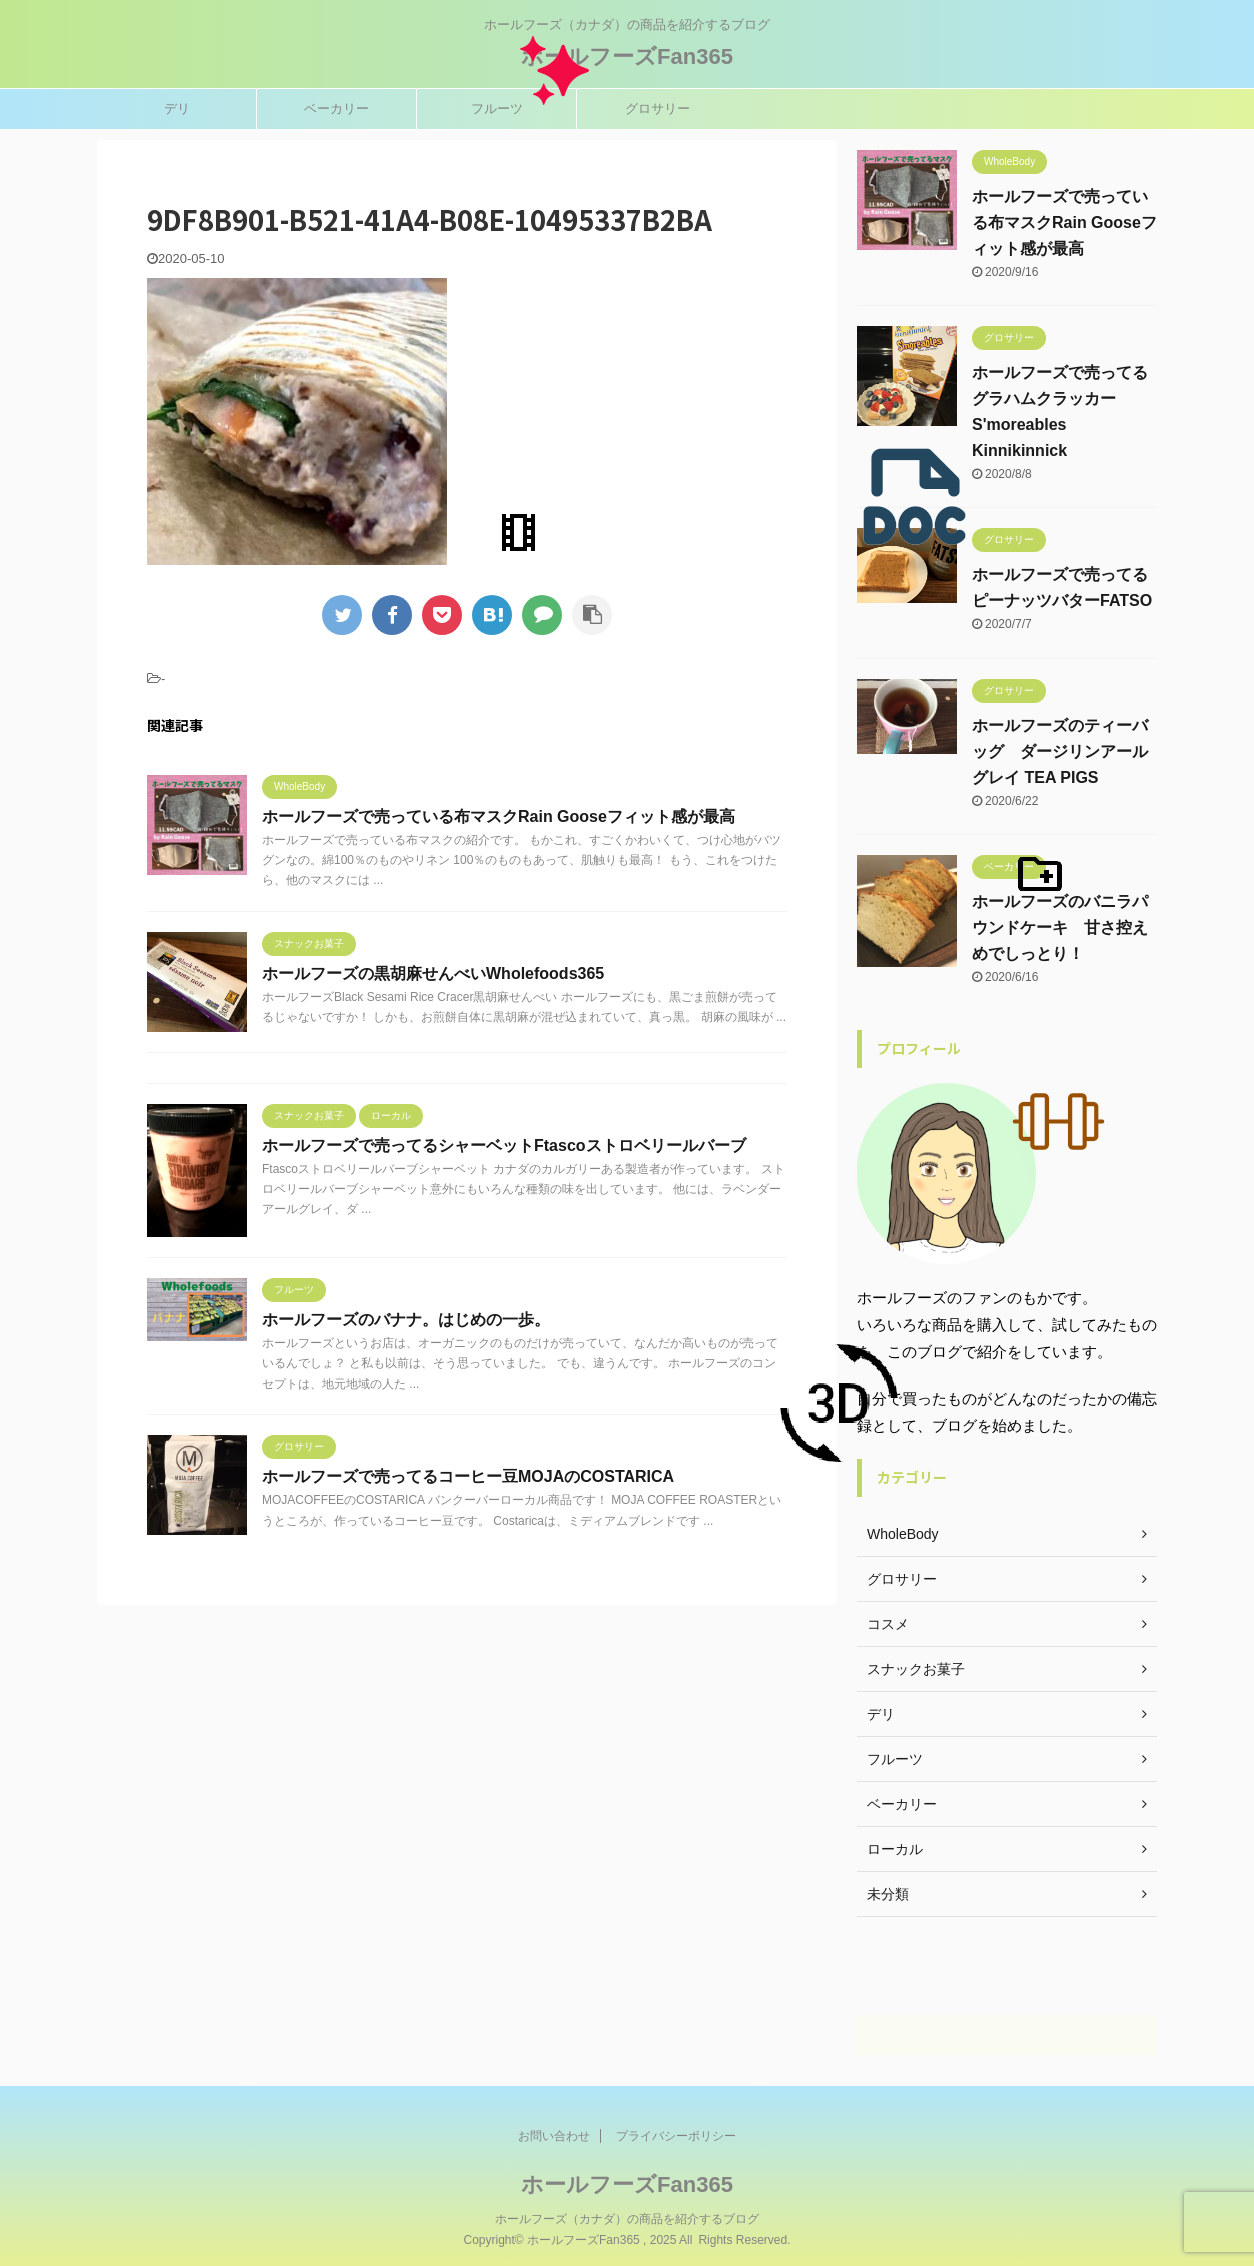  Describe the element at coordinates (554, 70) in the screenshot. I see `indicates AI-generated or enhanced content` at that location.